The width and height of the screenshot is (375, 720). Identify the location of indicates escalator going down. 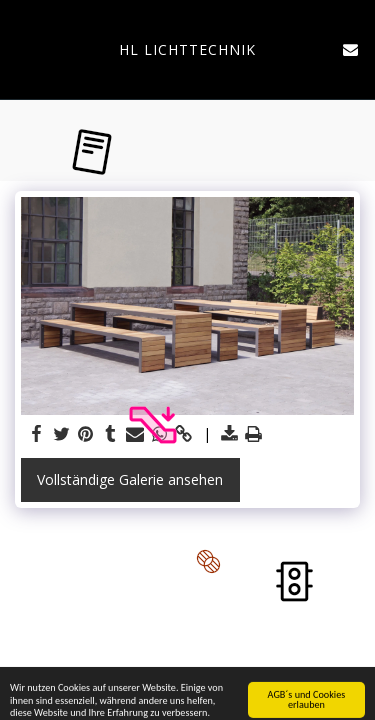
(153, 425).